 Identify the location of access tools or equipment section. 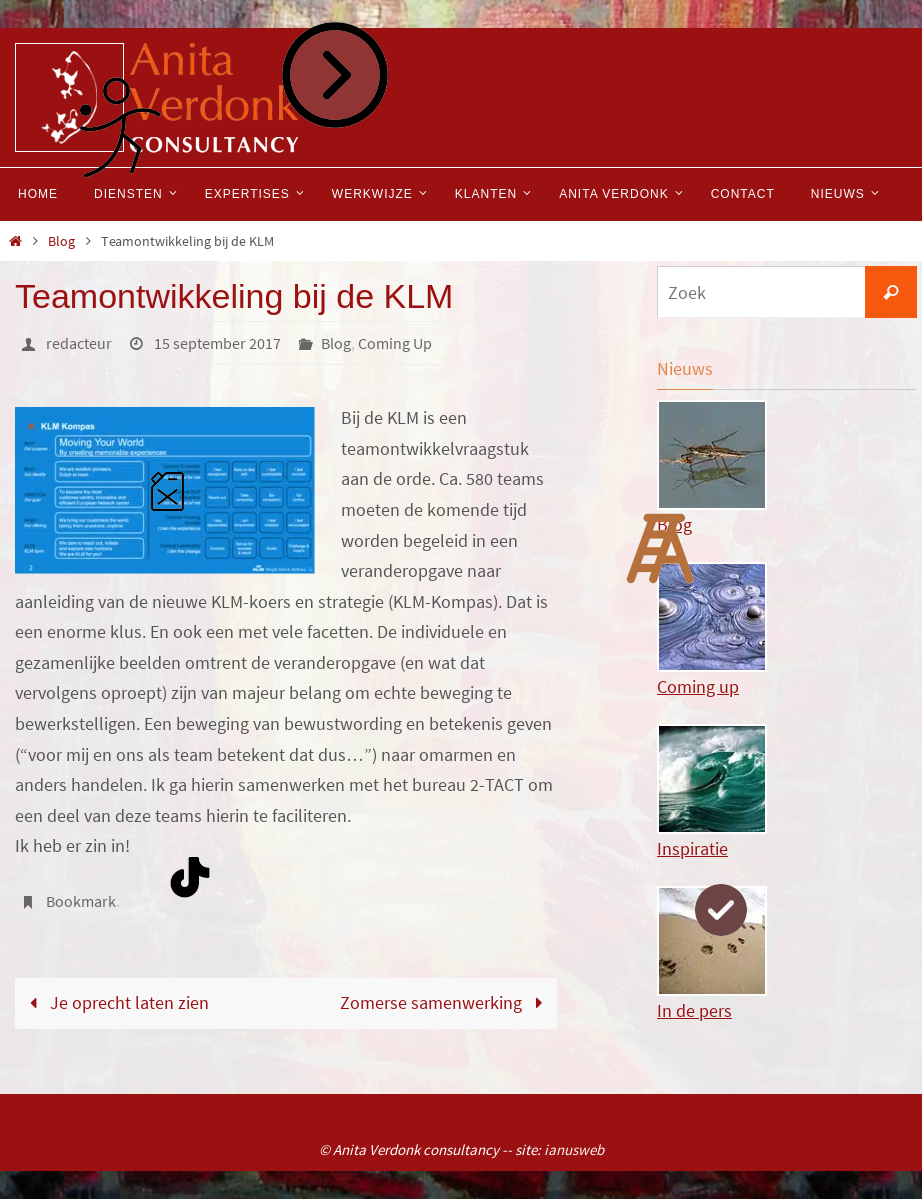
(661, 548).